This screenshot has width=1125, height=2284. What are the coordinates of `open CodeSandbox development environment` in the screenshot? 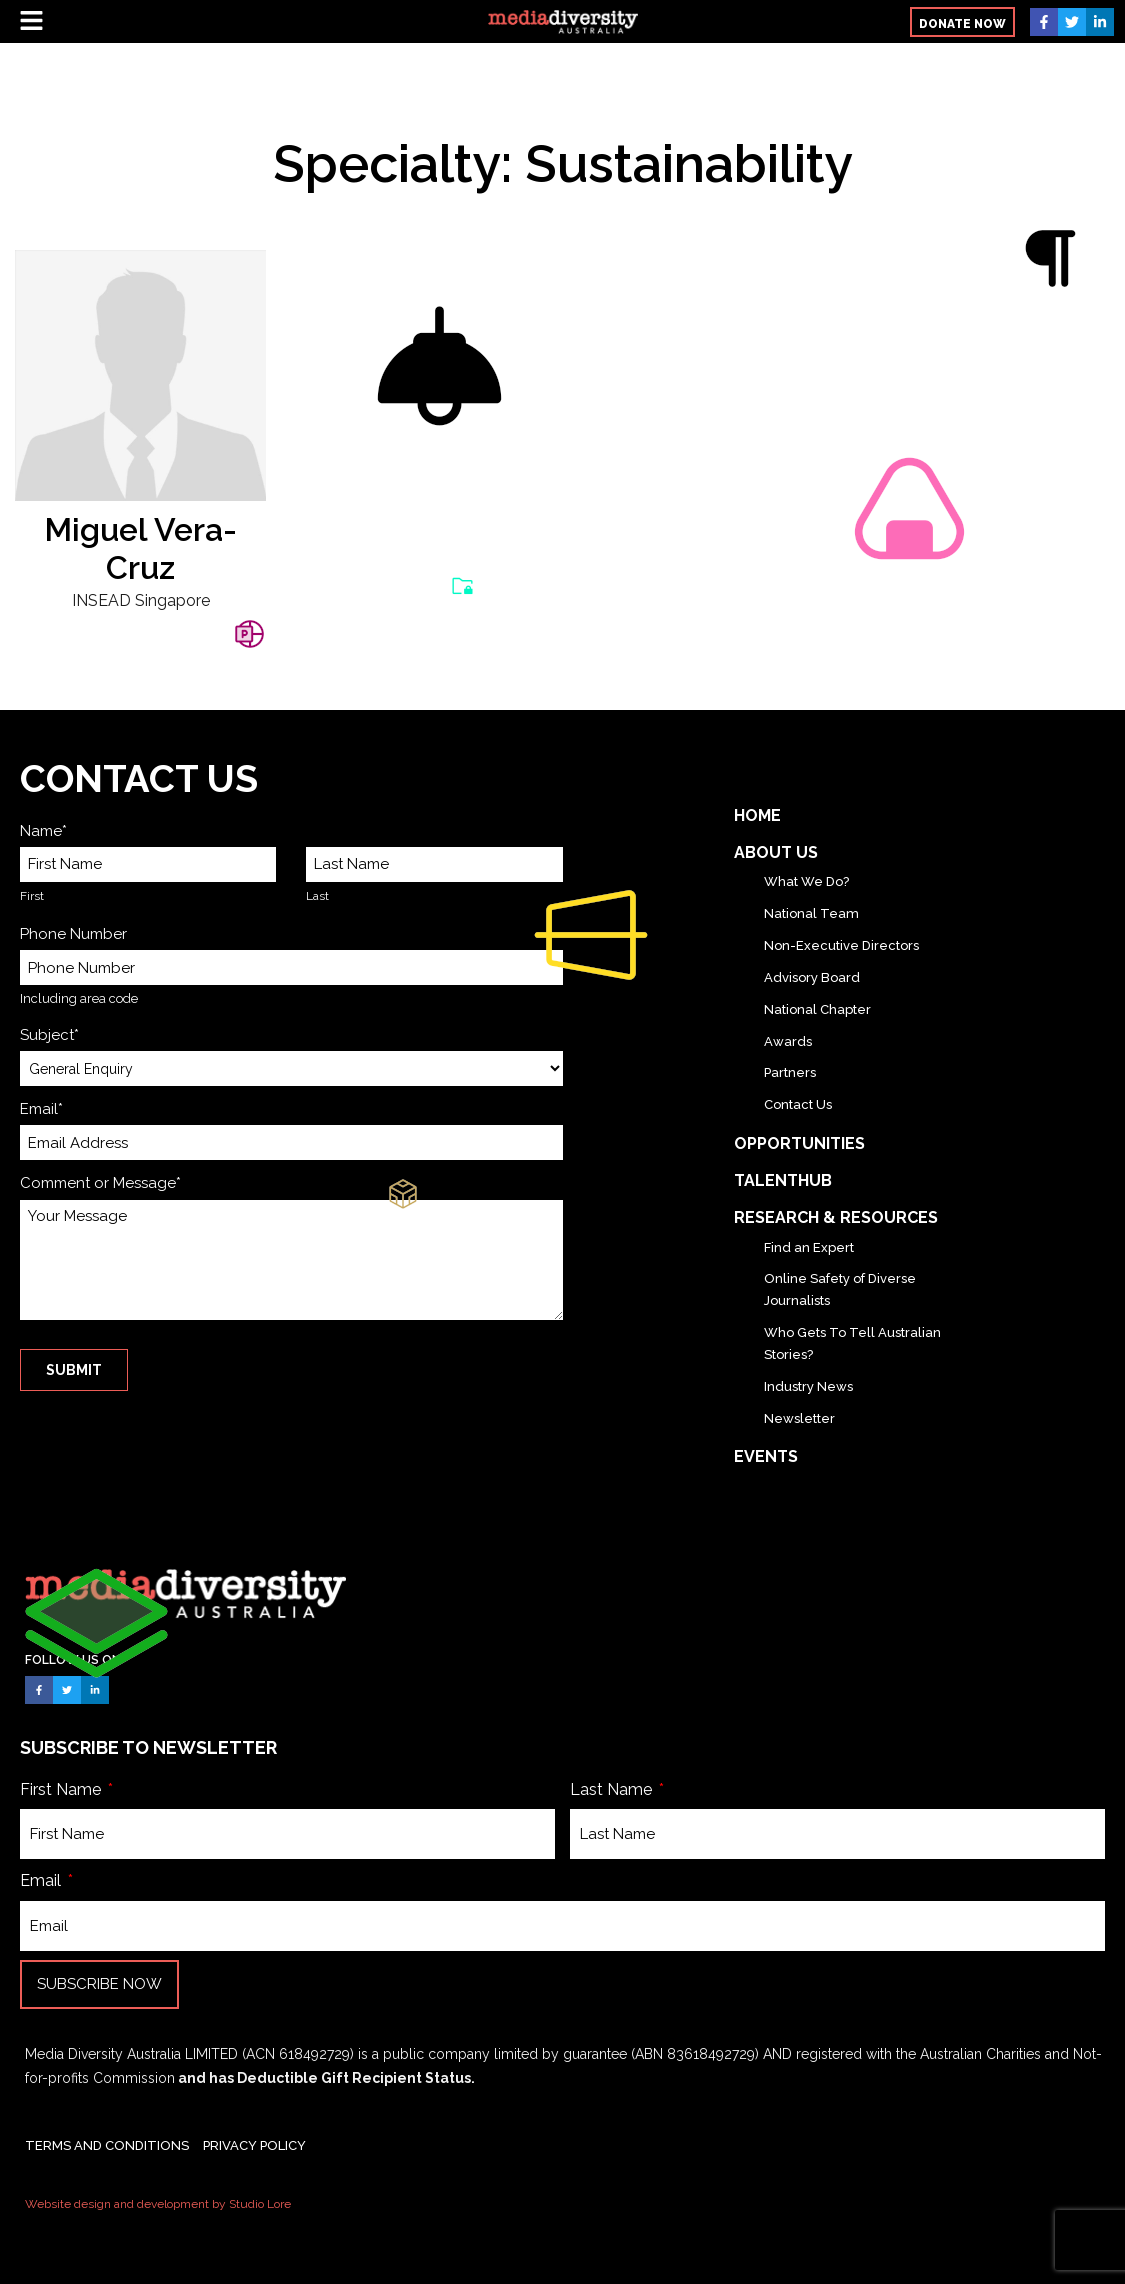 It's located at (403, 1194).